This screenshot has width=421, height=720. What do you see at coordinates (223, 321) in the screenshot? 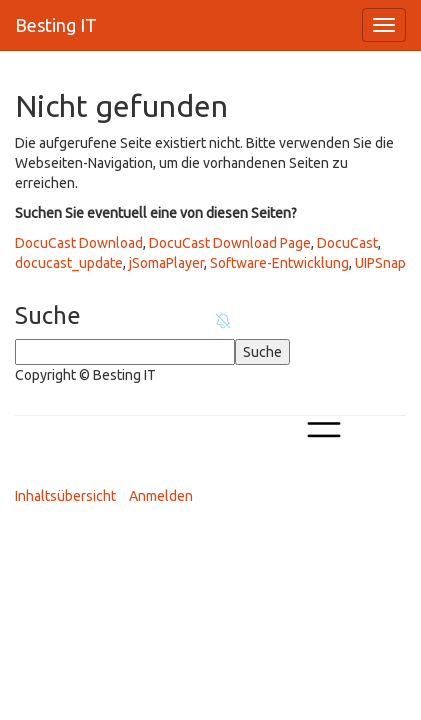
I see `mute notifications` at bounding box center [223, 321].